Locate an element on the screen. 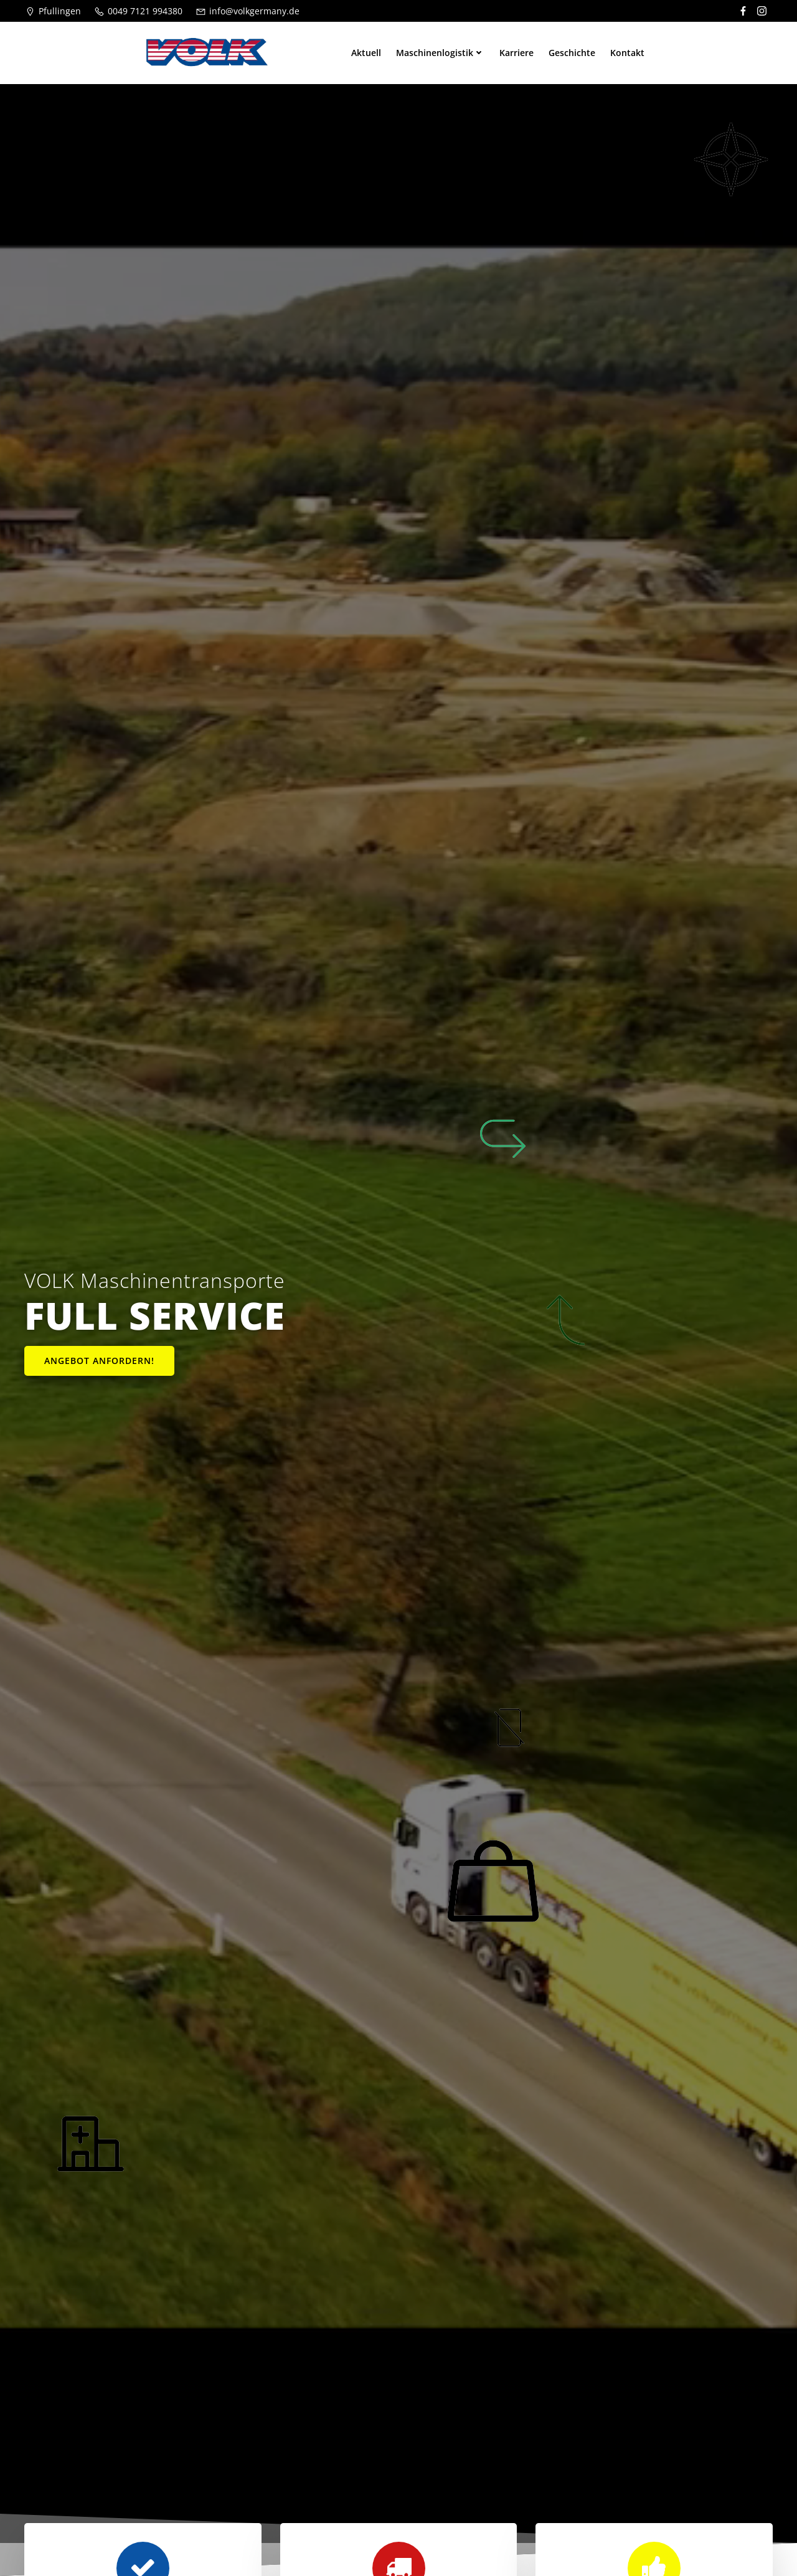 The image size is (797, 2576). access navigation or directional features is located at coordinates (731, 159).